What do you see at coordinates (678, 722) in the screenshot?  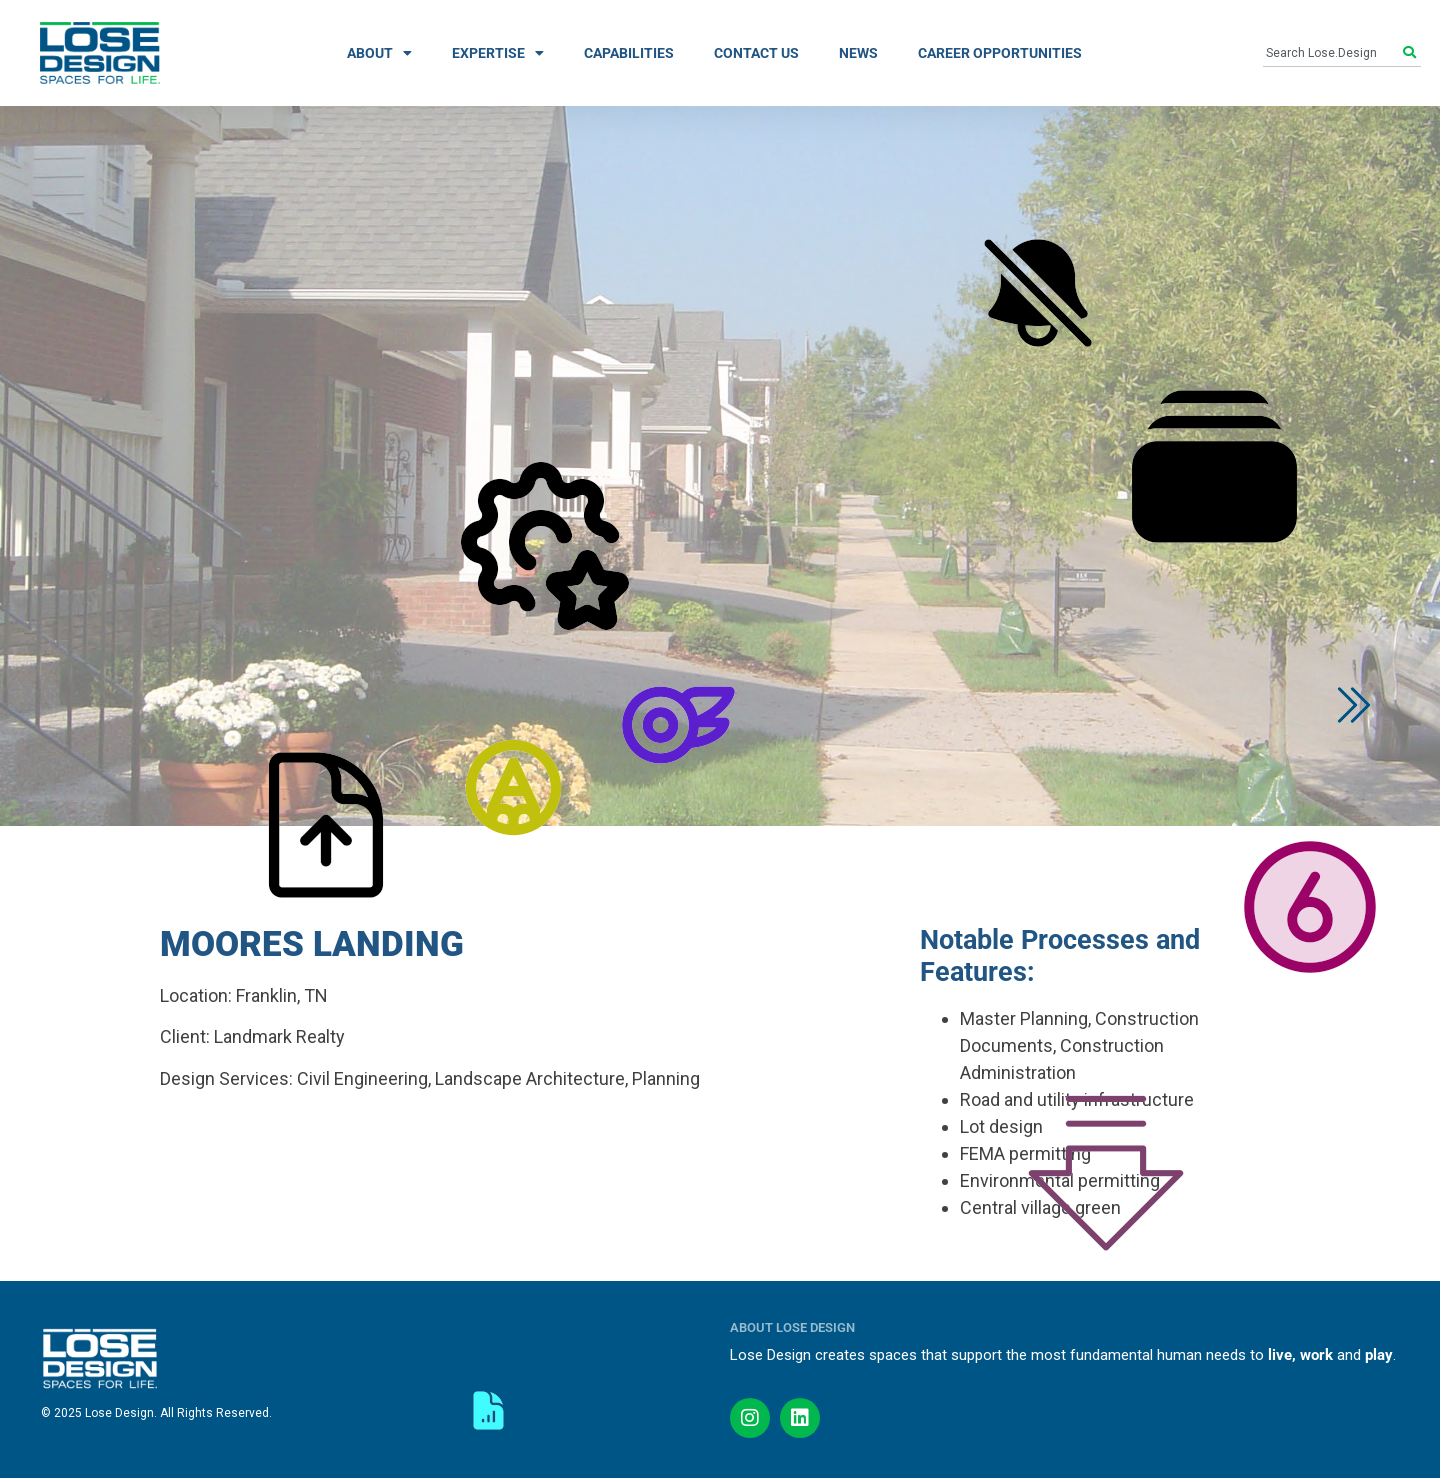 I see `link to OnlyFans profile` at bounding box center [678, 722].